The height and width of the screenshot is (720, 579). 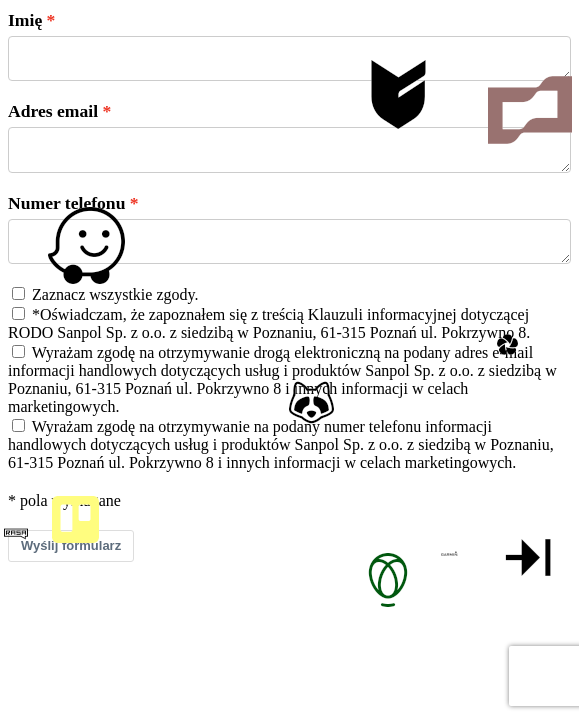 What do you see at coordinates (311, 402) in the screenshot?
I see `open protocols.io website or app` at bounding box center [311, 402].